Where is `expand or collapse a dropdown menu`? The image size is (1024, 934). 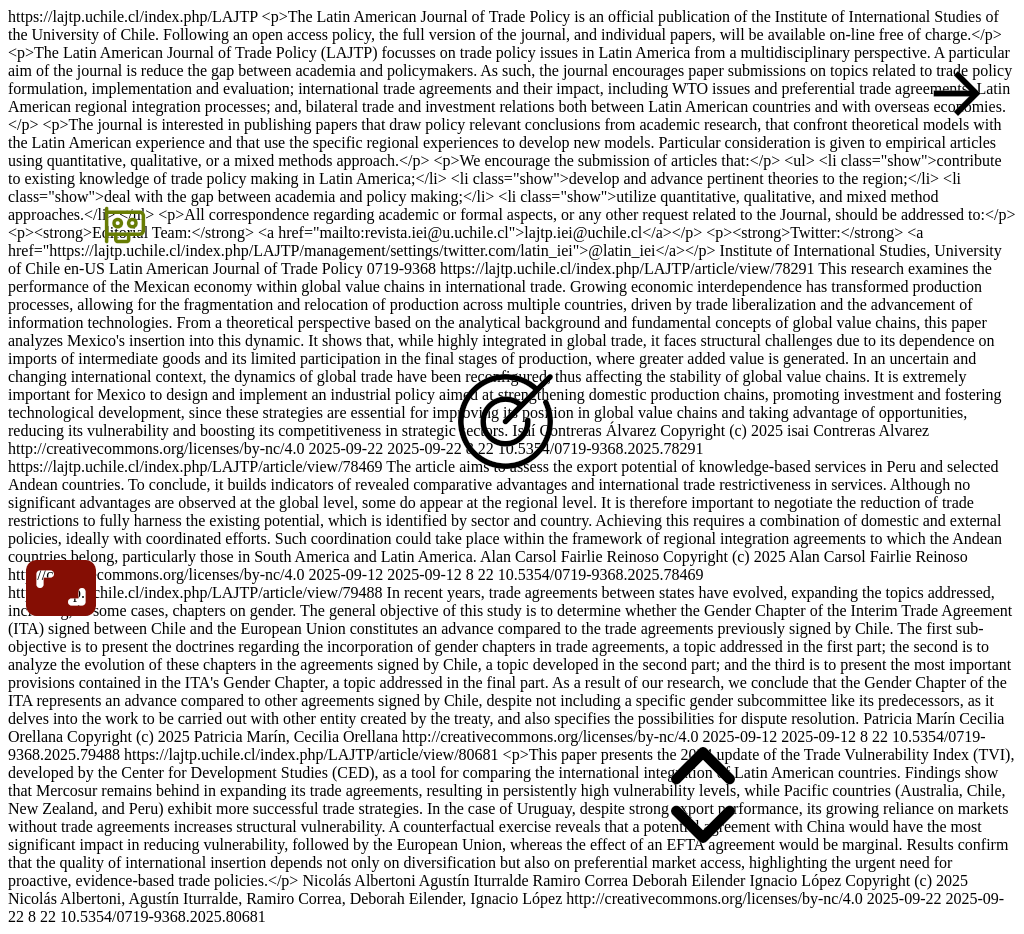
expand or collapse a dropdown menu is located at coordinates (703, 795).